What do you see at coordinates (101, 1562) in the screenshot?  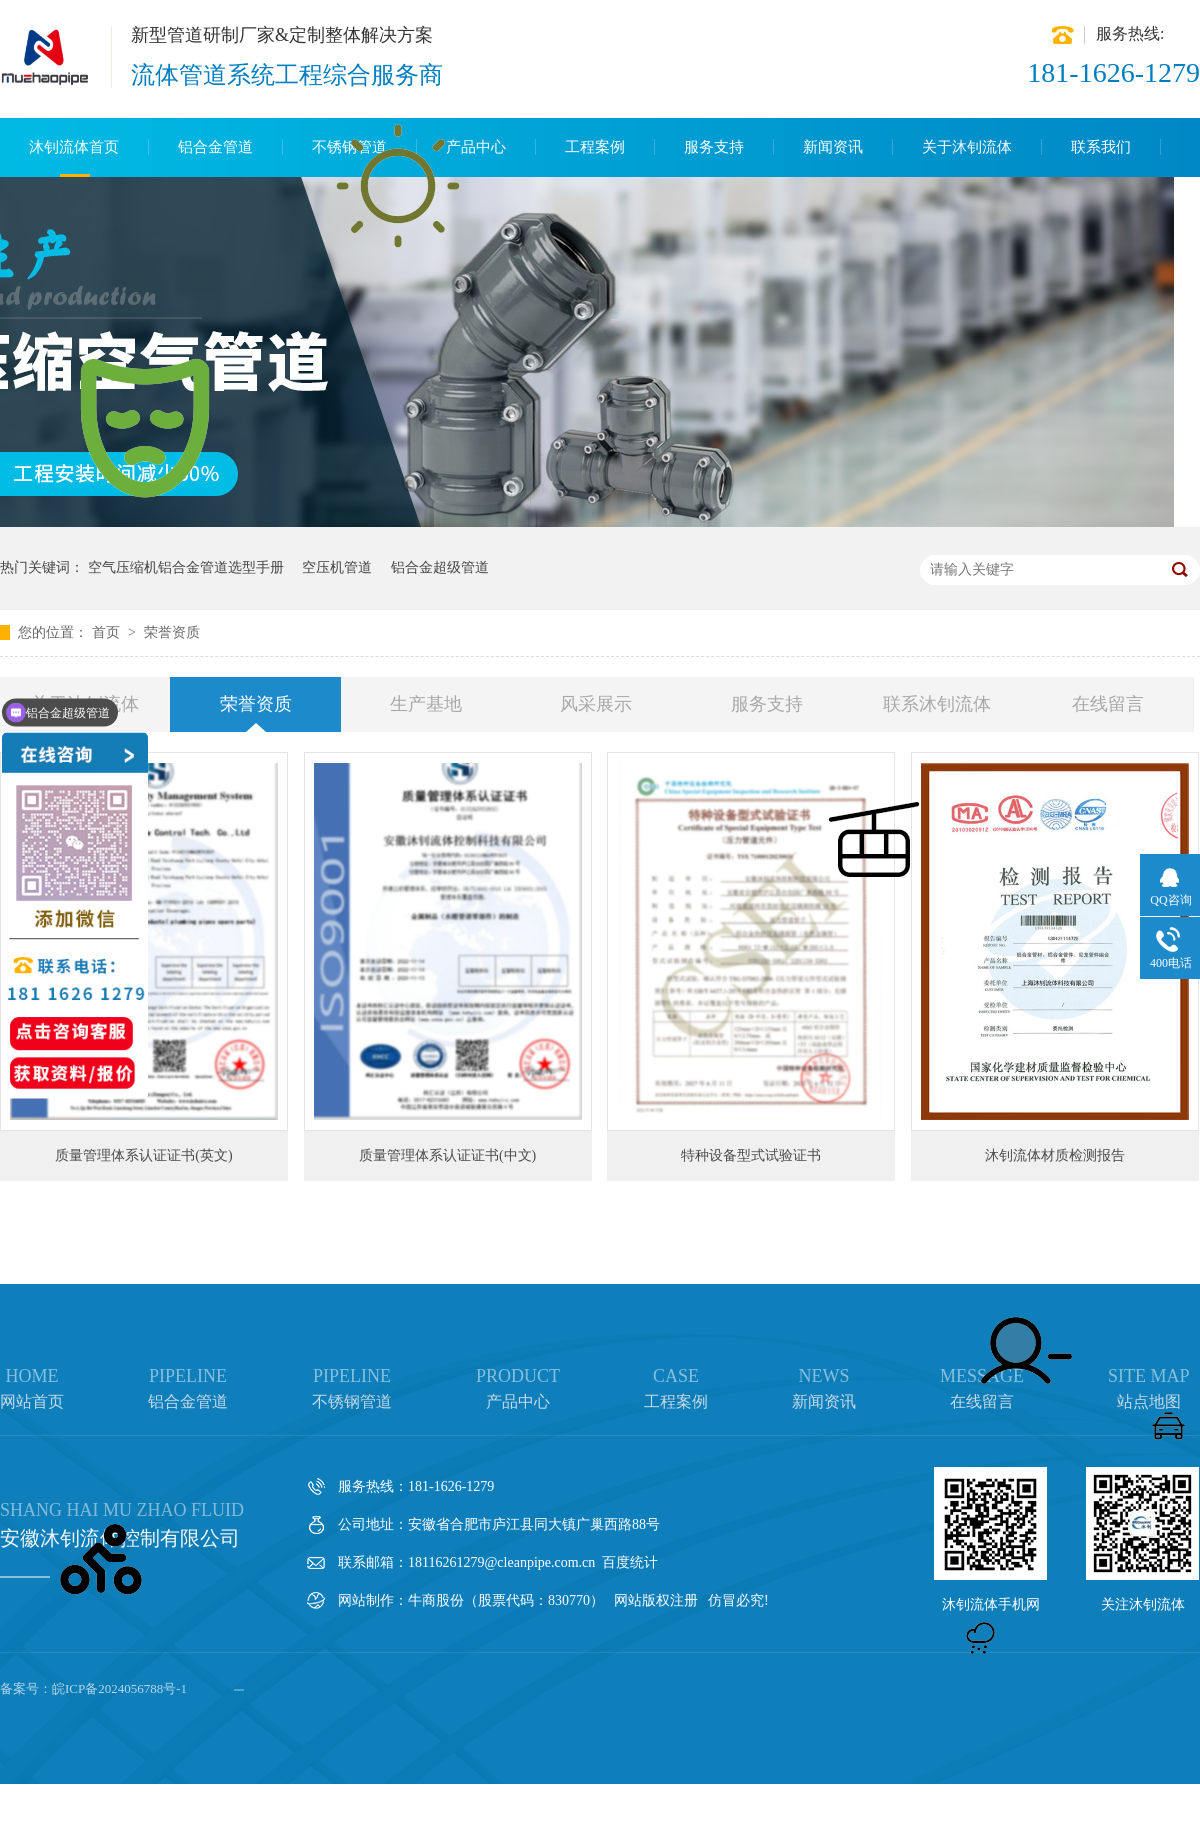 I see `access cycling or bike-related features` at bounding box center [101, 1562].